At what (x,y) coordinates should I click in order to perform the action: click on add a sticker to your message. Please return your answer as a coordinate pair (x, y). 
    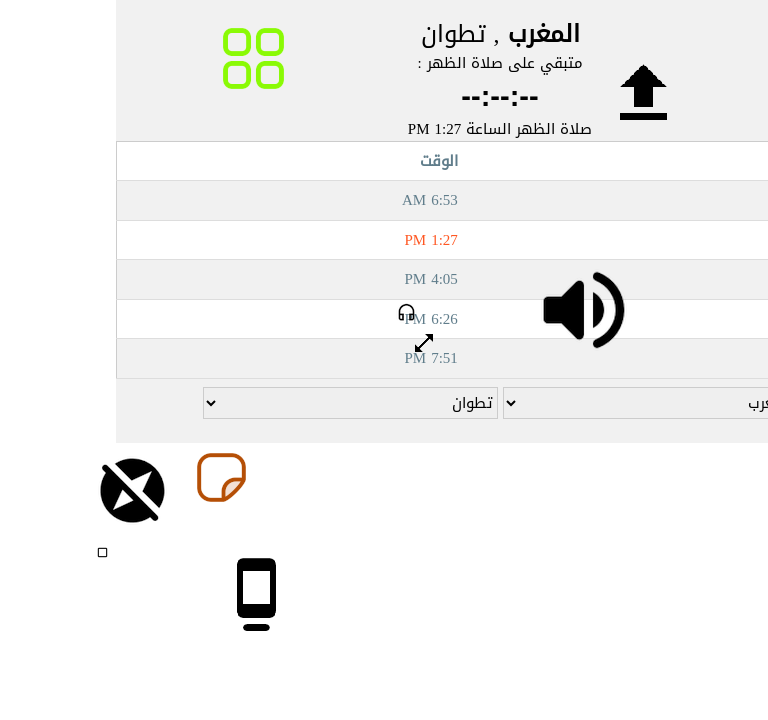
    Looking at the image, I should click on (221, 477).